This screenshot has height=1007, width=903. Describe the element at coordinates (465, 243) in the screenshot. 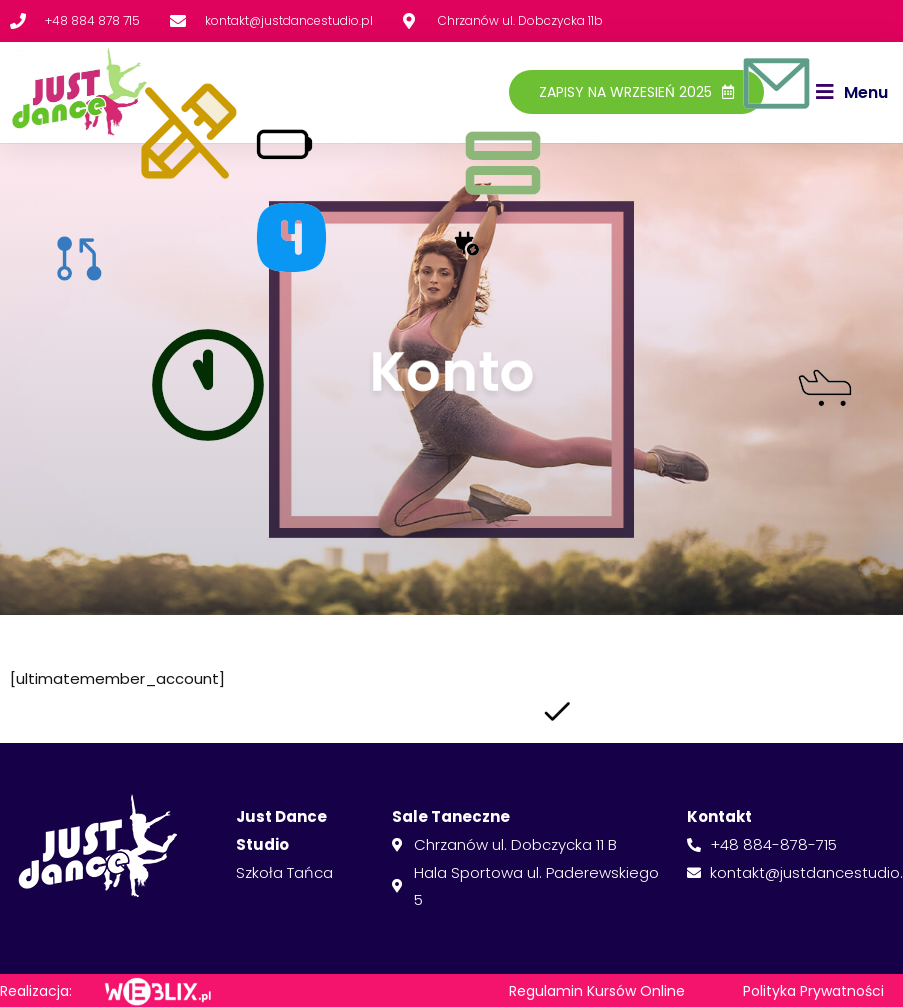

I see `indicates active power connection or charging` at that location.